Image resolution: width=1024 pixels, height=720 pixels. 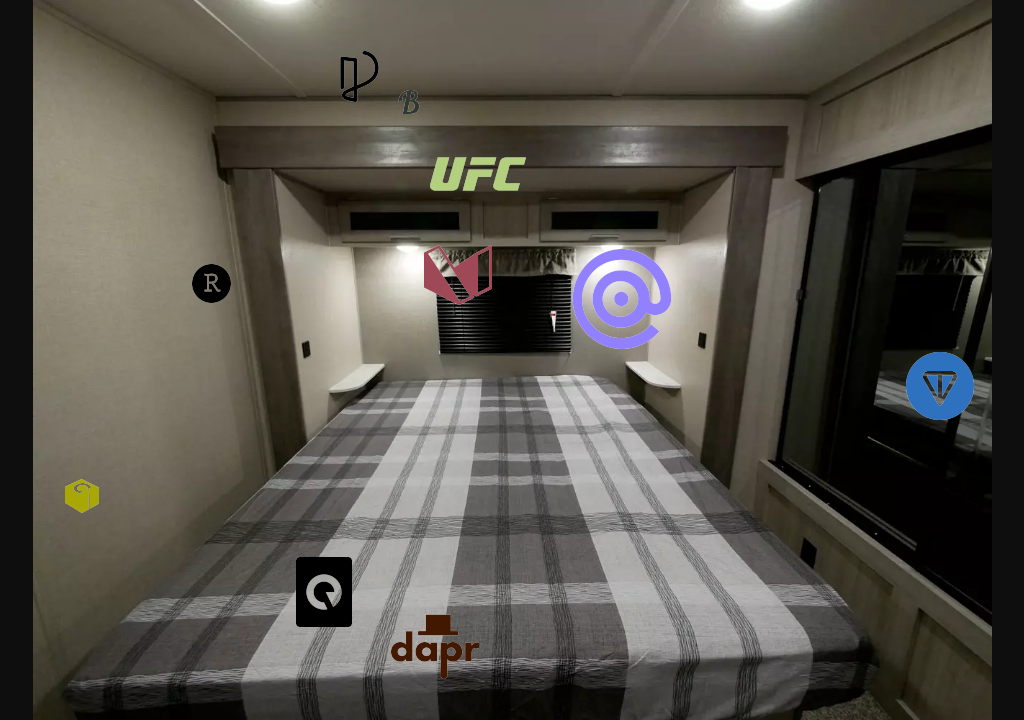 I want to click on open TON wallet or blockchain app, so click(x=940, y=386).